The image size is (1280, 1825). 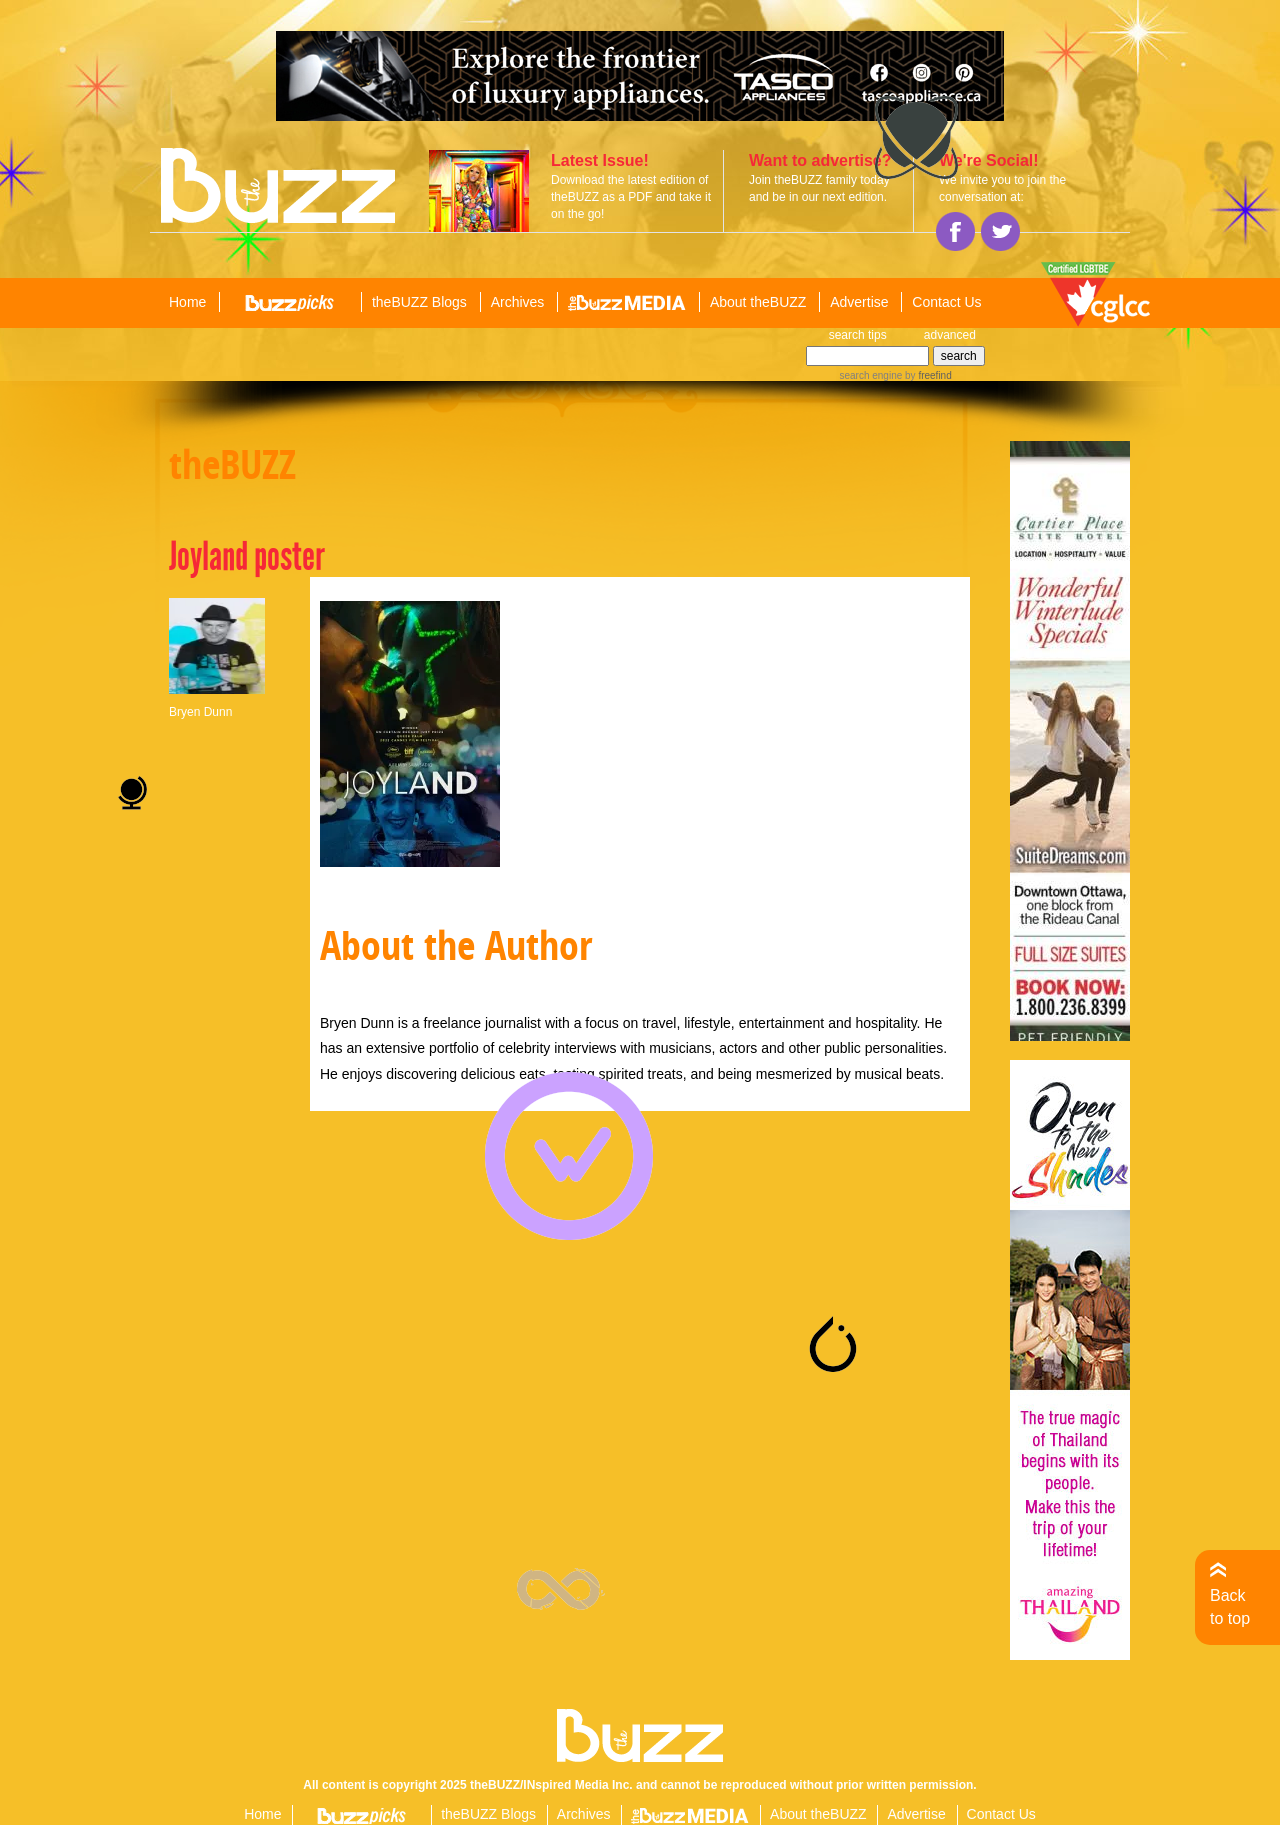 I want to click on open wakatime dashboard, so click(x=569, y=1156).